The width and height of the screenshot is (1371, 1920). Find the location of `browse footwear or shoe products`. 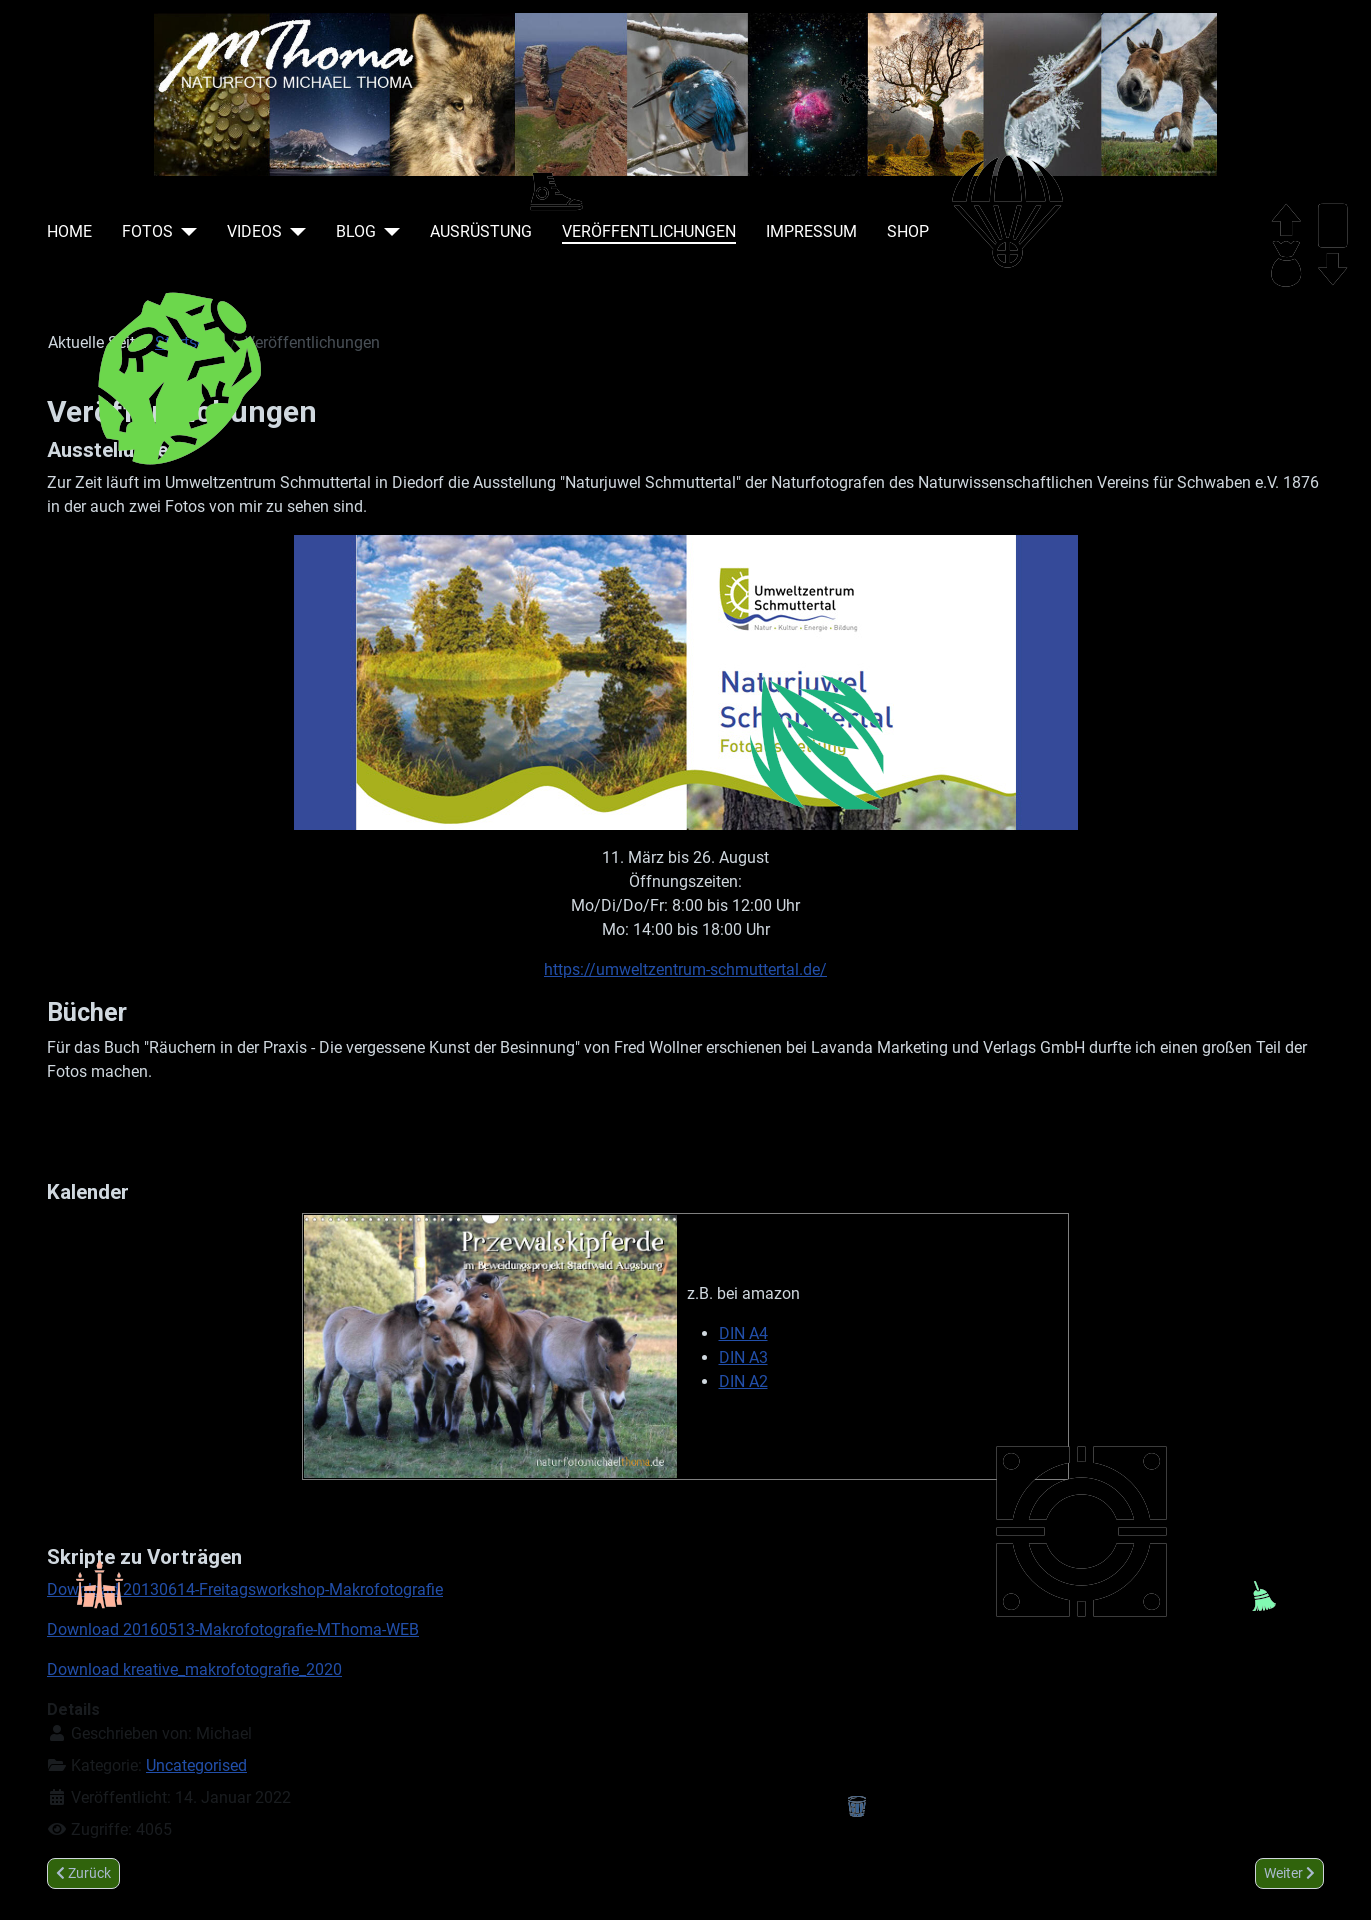

browse footwear or shoe products is located at coordinates (556, 191).